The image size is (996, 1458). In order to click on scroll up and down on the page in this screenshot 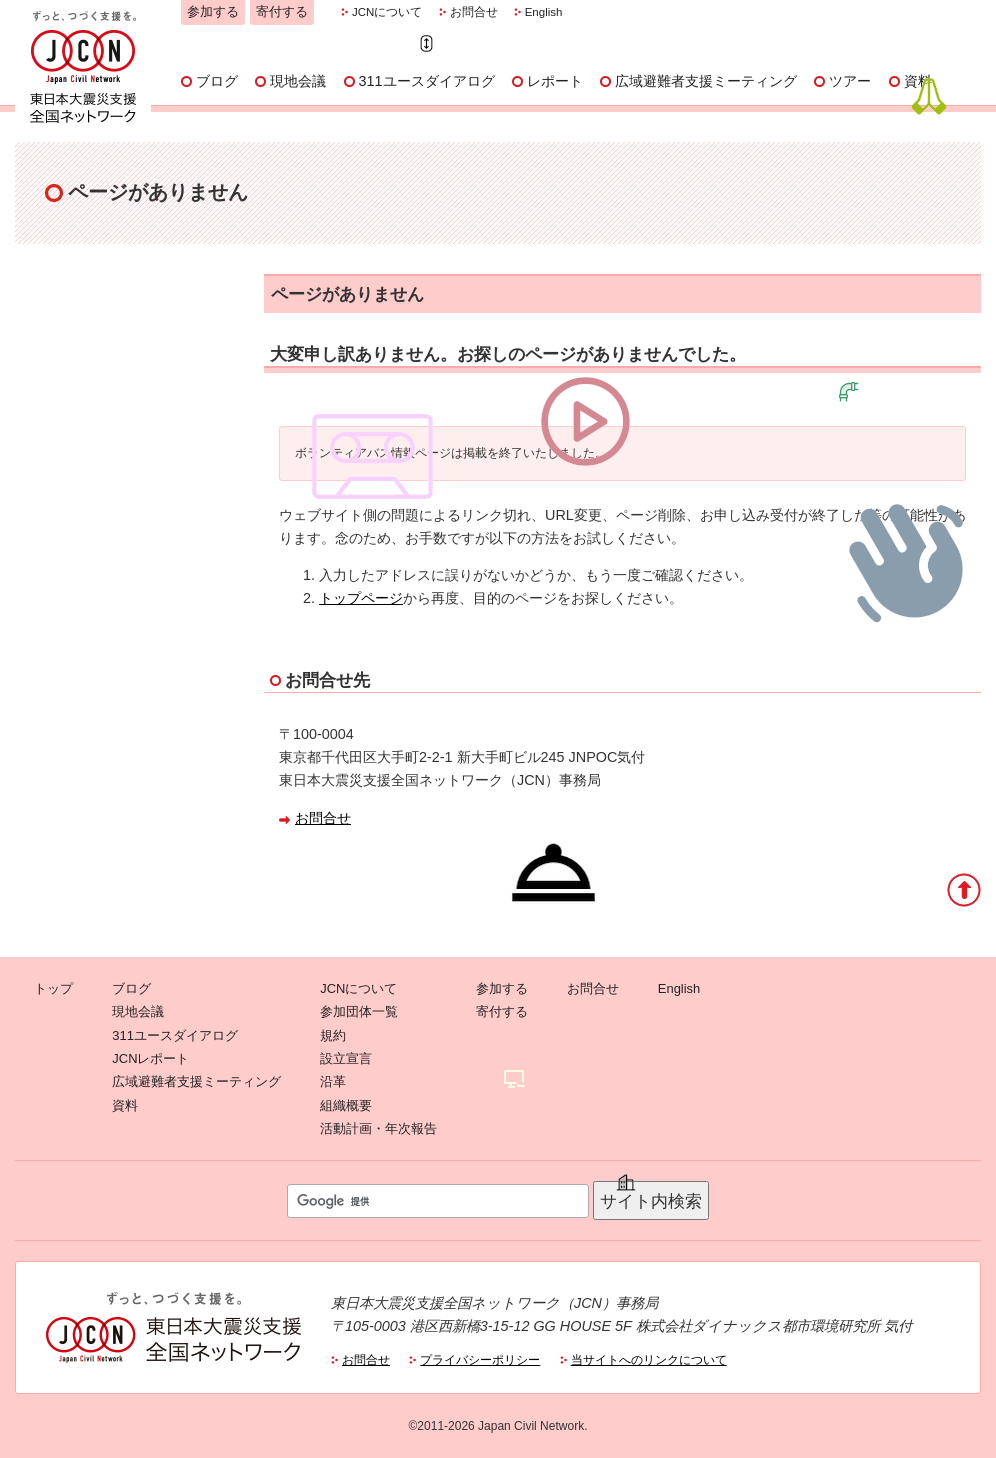, I will do `click(426, 43)`.